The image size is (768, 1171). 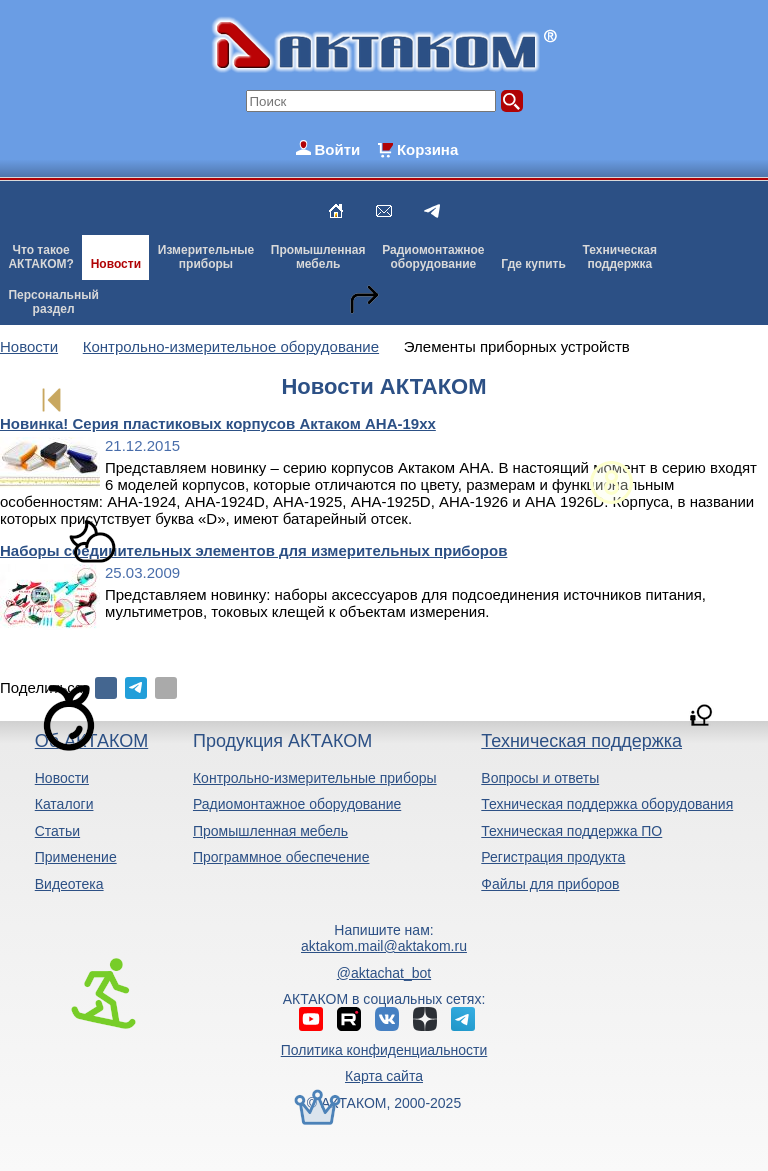 I want to click on forward or share content, so click(x=364, y=299).